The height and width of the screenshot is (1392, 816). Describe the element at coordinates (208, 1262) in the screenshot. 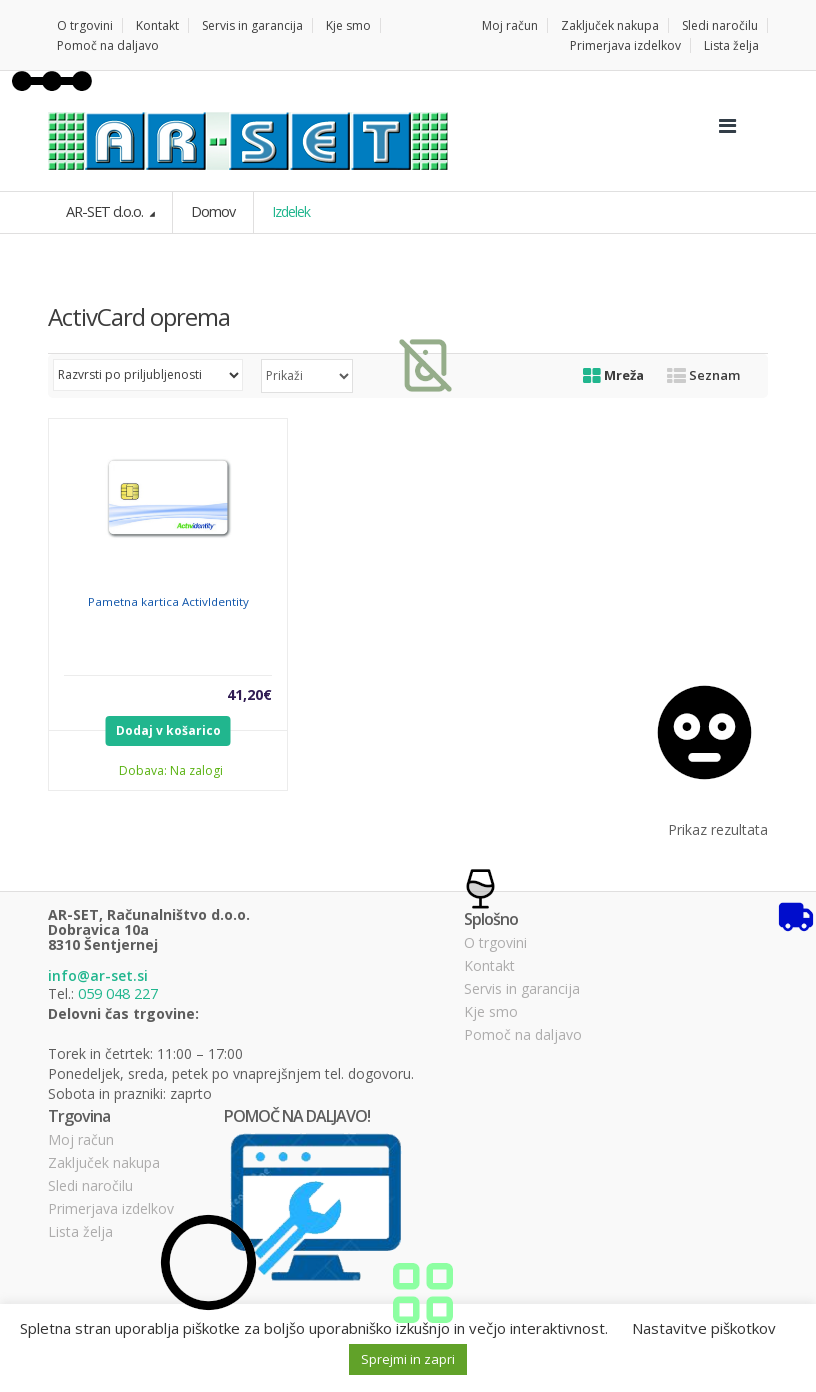

I see `unselected option in a radio button group` at that location.